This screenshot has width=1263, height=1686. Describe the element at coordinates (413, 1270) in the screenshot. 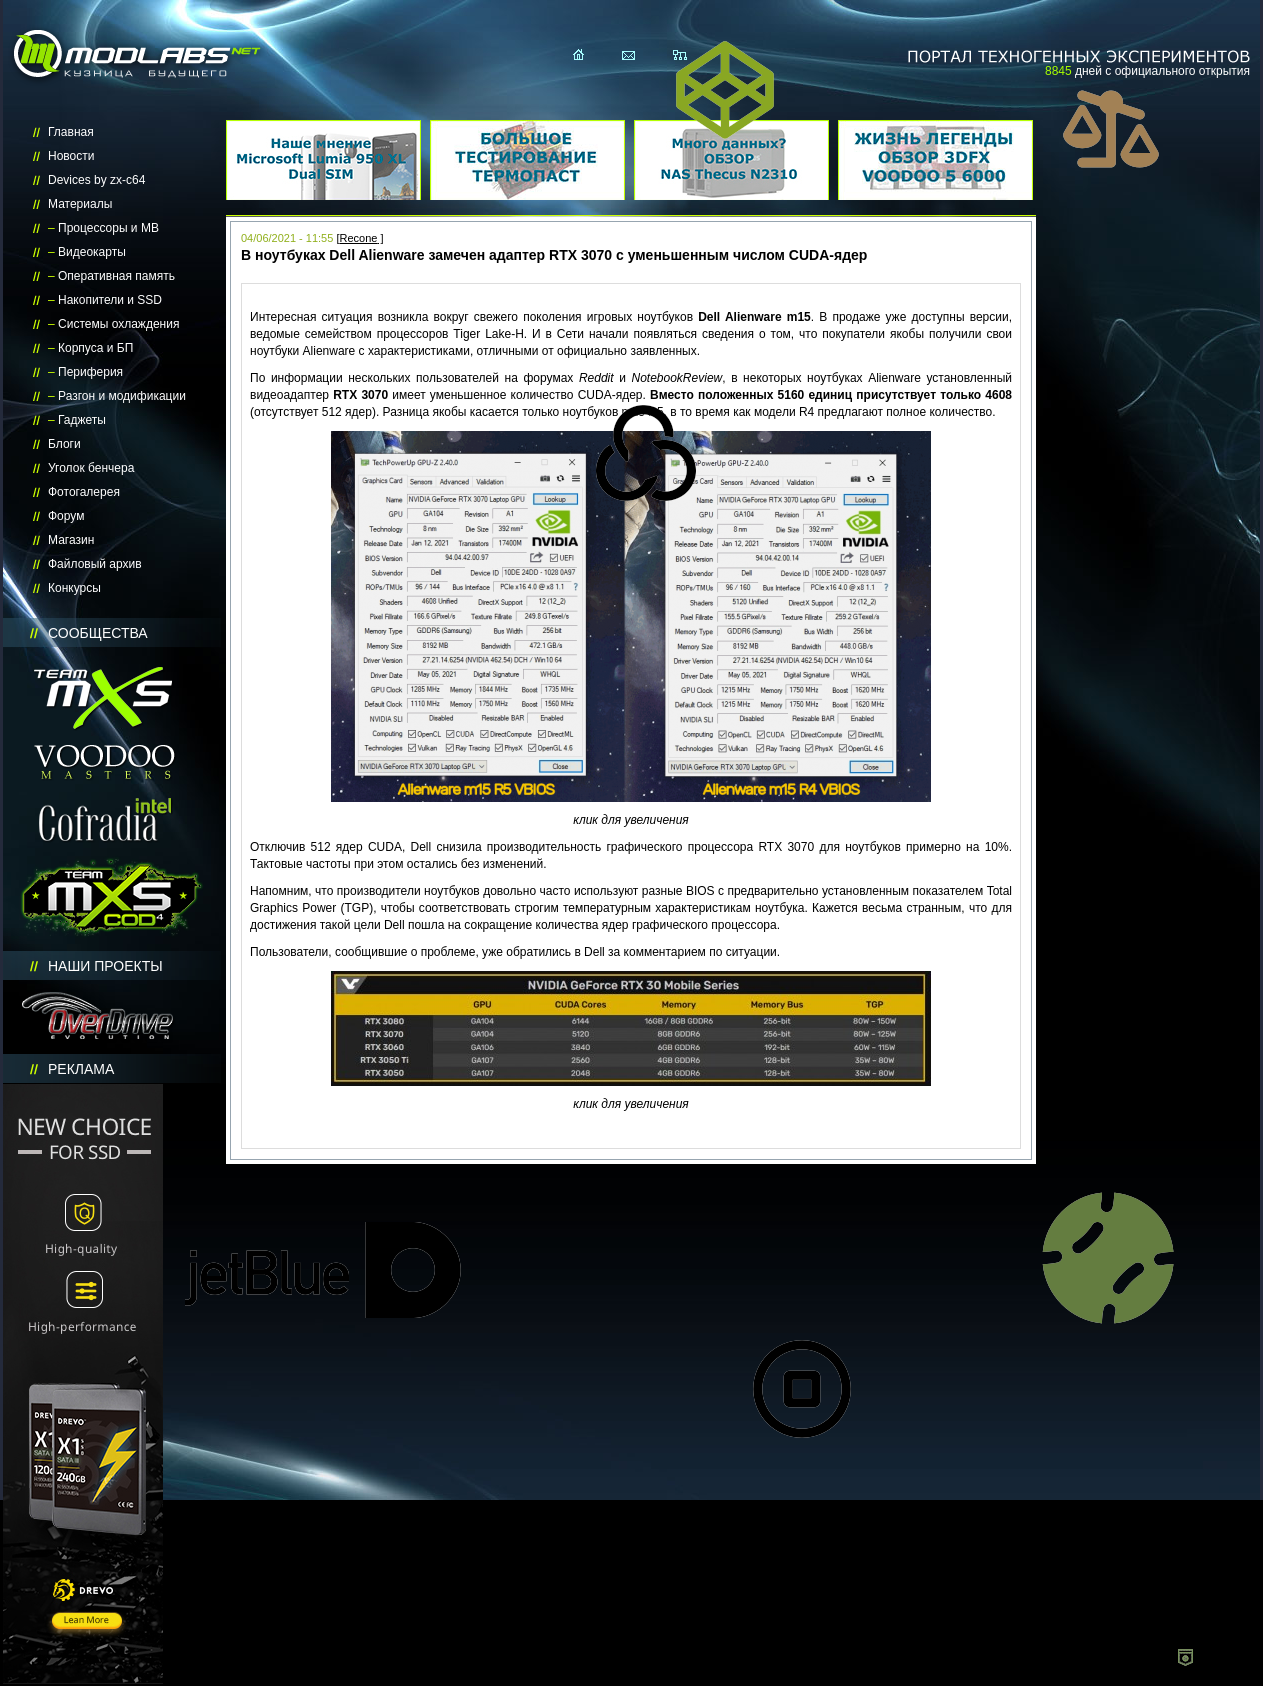

I see `DatoCMS logo` at that location.